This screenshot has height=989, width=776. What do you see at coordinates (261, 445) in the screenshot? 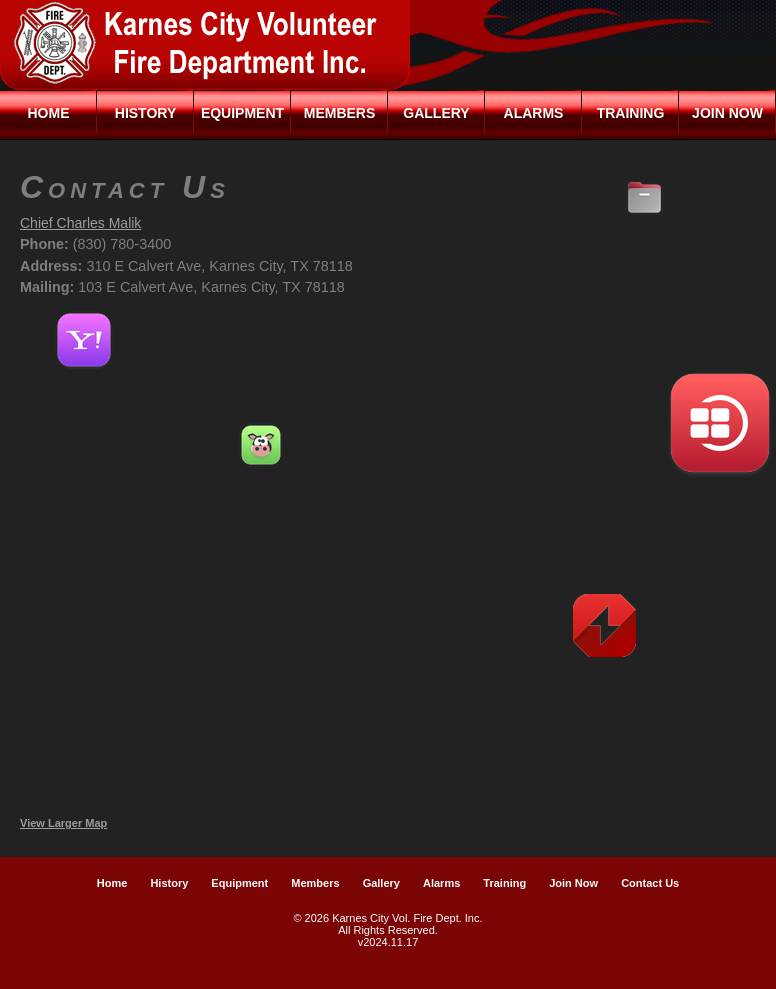
I see `open the calf audio plugin suite` at bounding box center [261, 445].